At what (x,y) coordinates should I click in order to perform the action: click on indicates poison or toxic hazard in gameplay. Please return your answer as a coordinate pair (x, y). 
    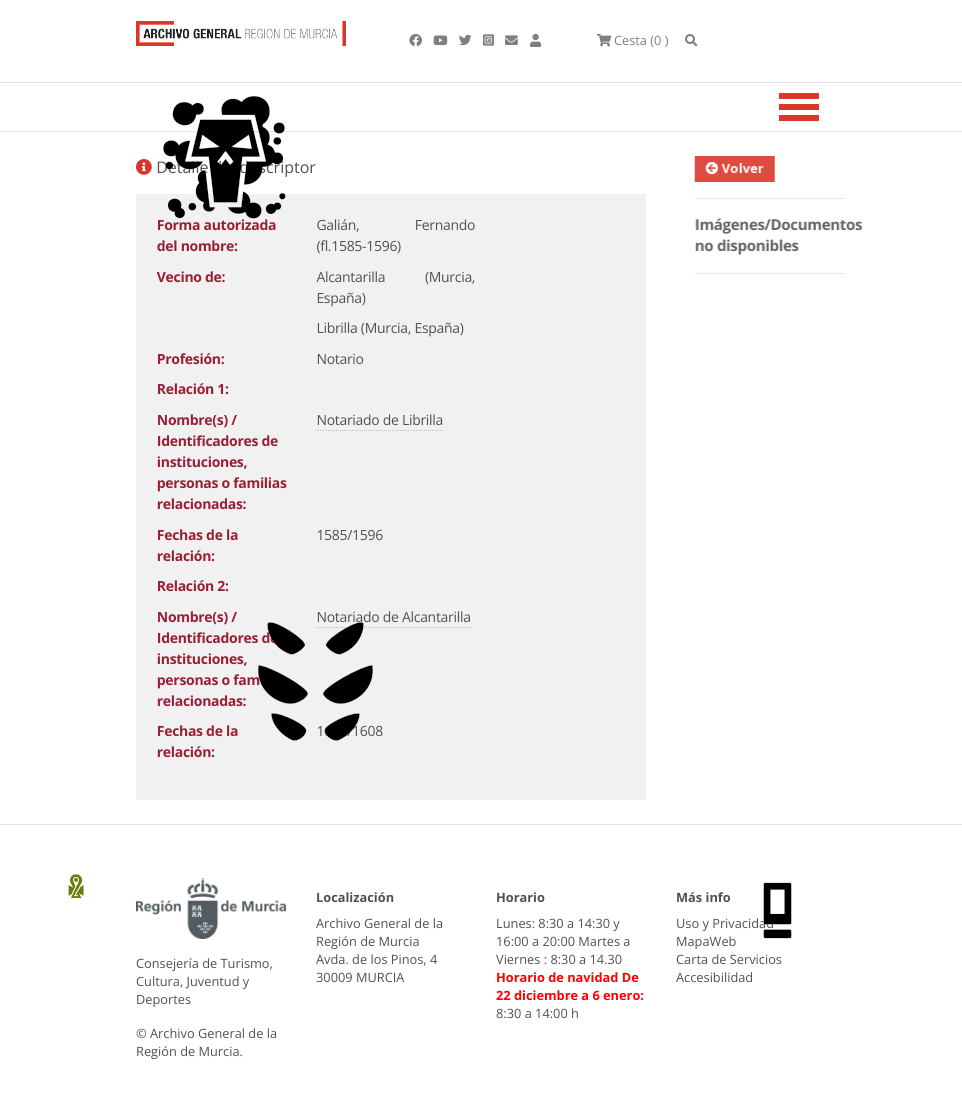
    Looking at the image, I should click on (224, 157).